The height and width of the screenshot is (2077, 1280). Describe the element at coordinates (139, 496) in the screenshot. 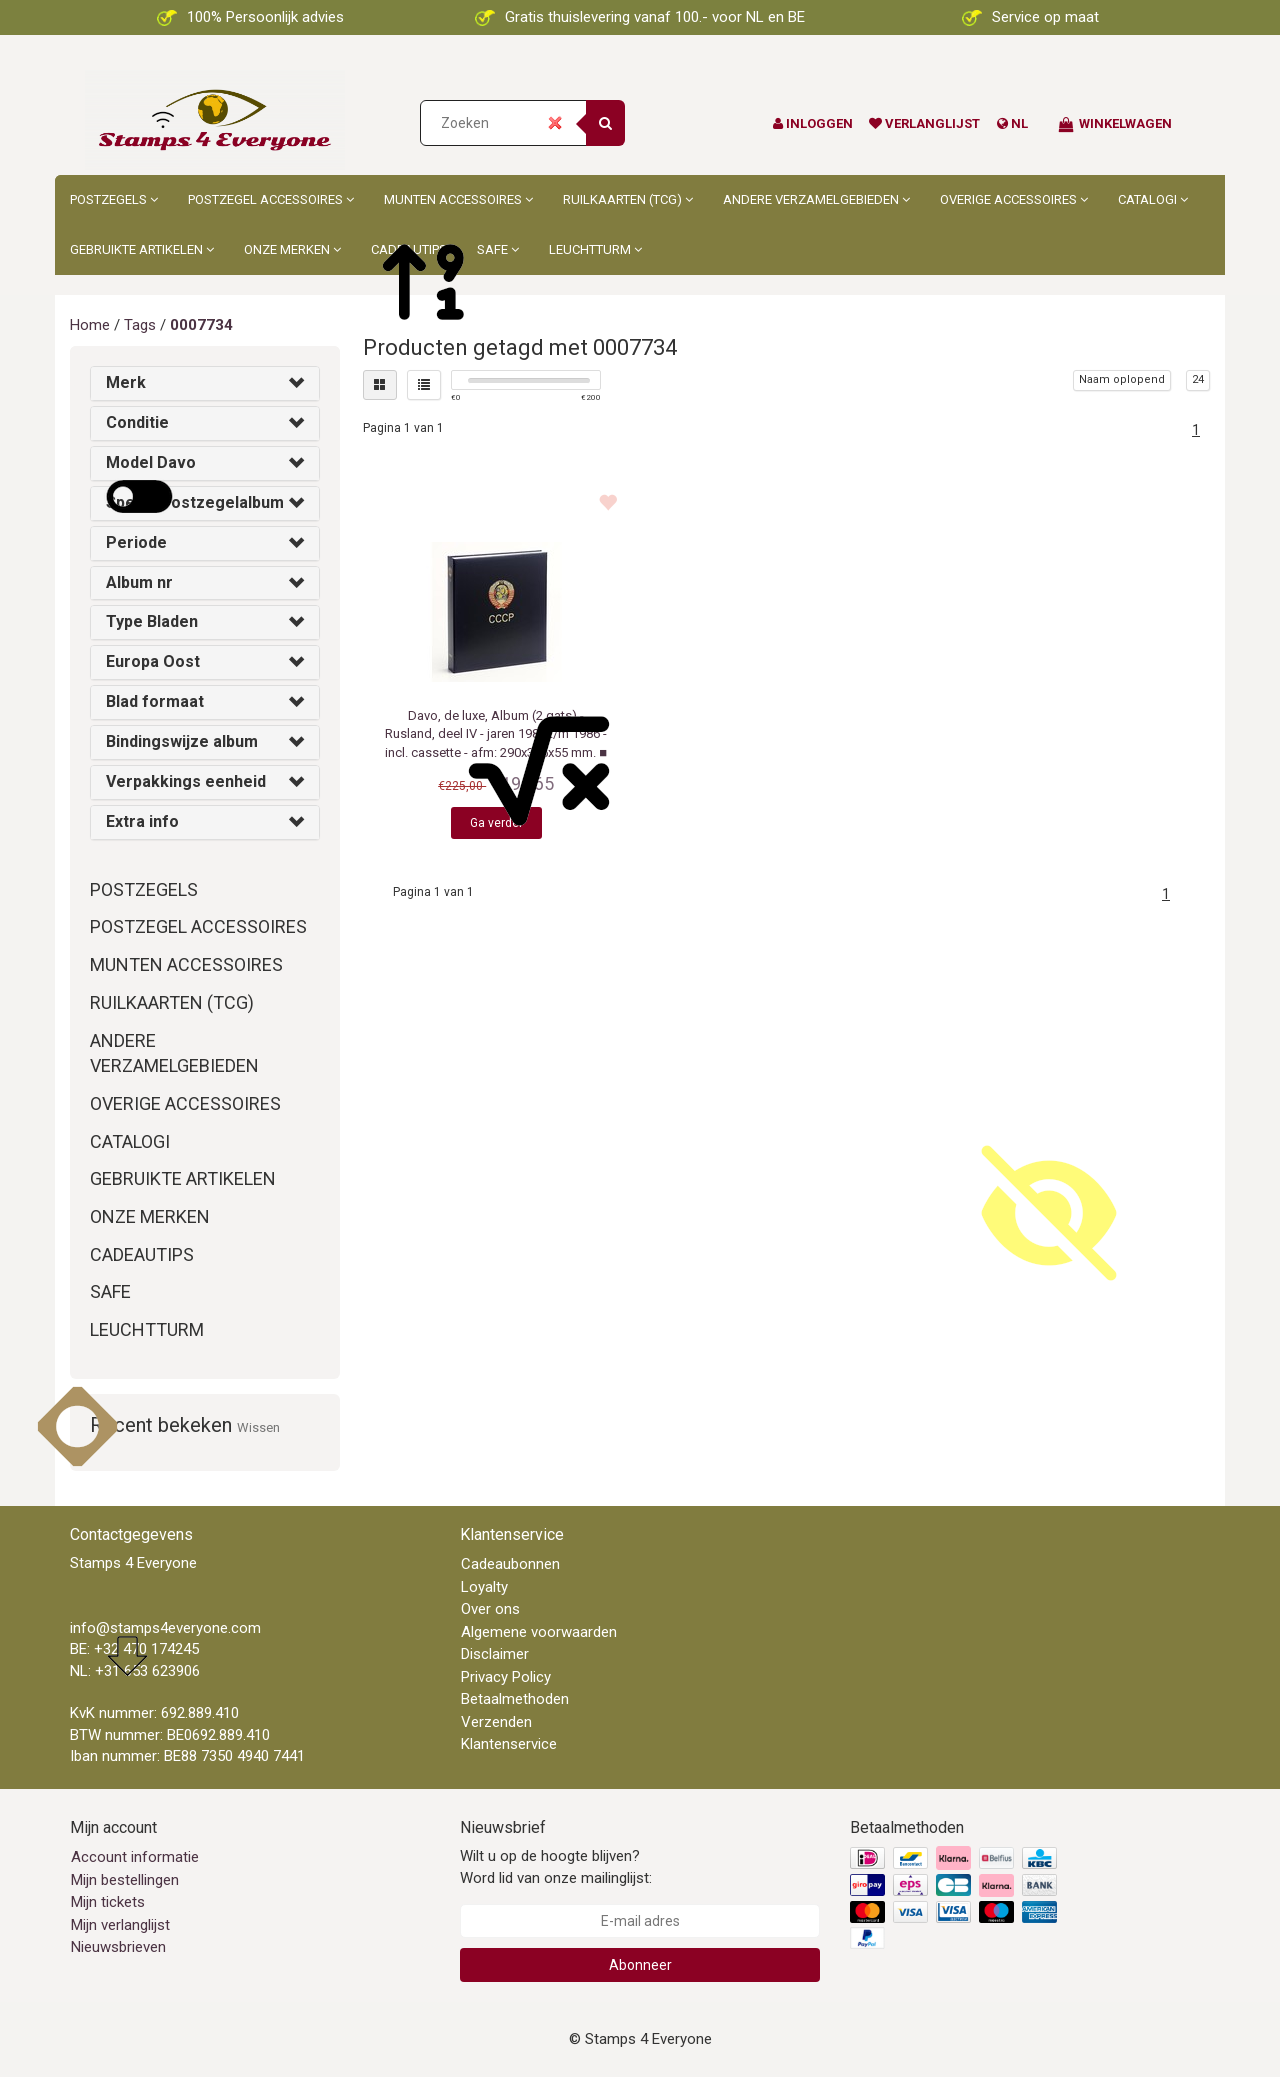

I see `toggle switch in off position` at that location.